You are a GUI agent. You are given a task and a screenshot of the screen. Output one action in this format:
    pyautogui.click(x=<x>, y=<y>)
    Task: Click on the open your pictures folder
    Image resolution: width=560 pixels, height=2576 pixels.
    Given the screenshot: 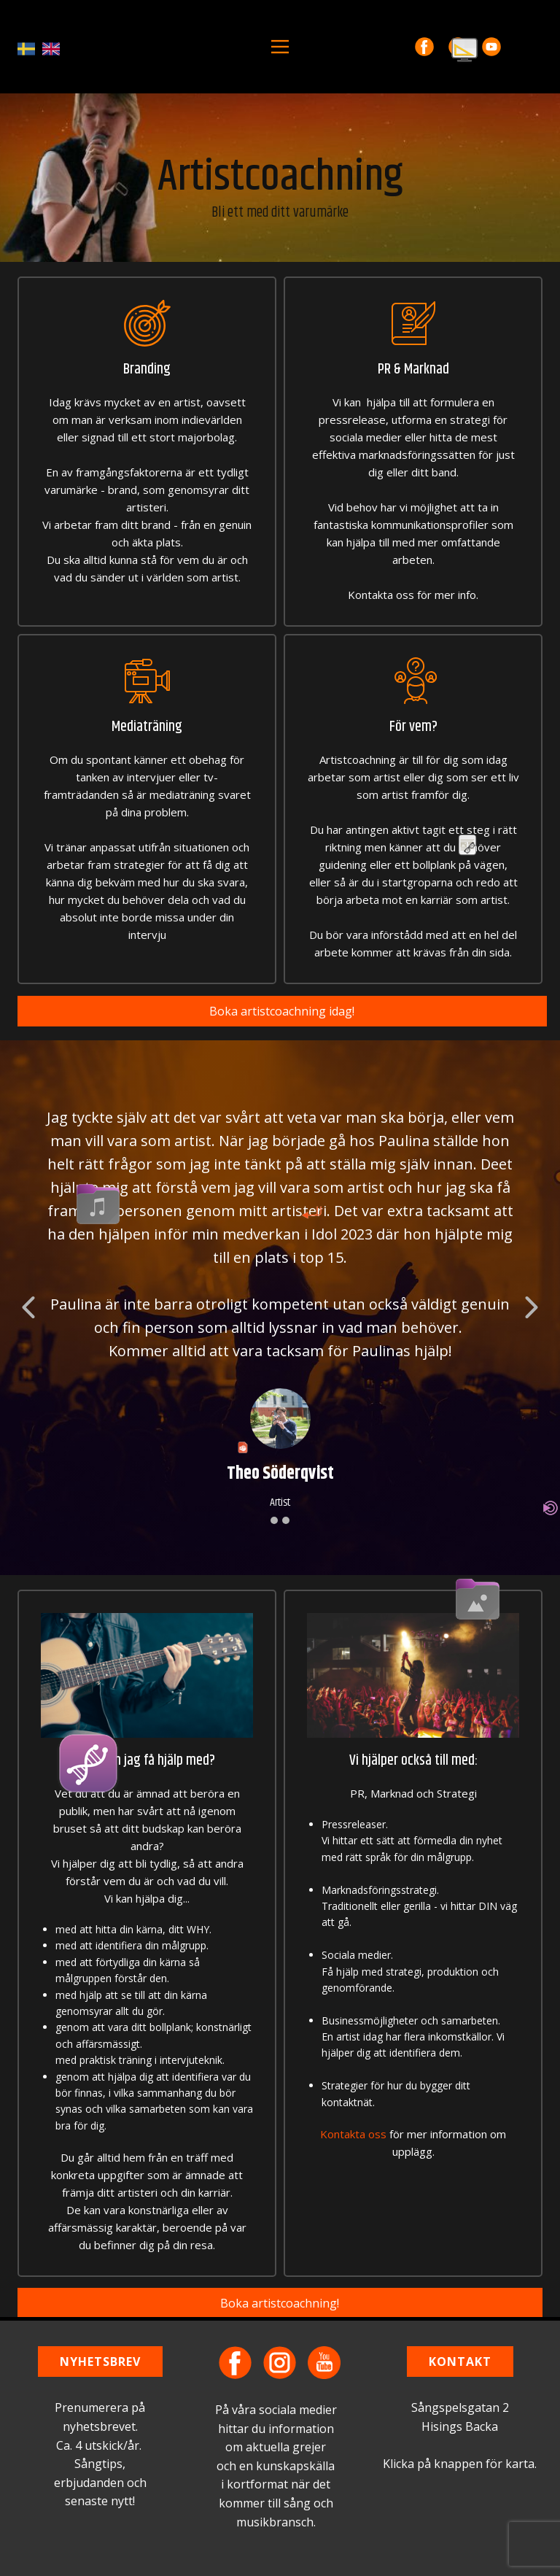 What is the action you would take?
    pyautogui.click(x=478, y=1599)
    